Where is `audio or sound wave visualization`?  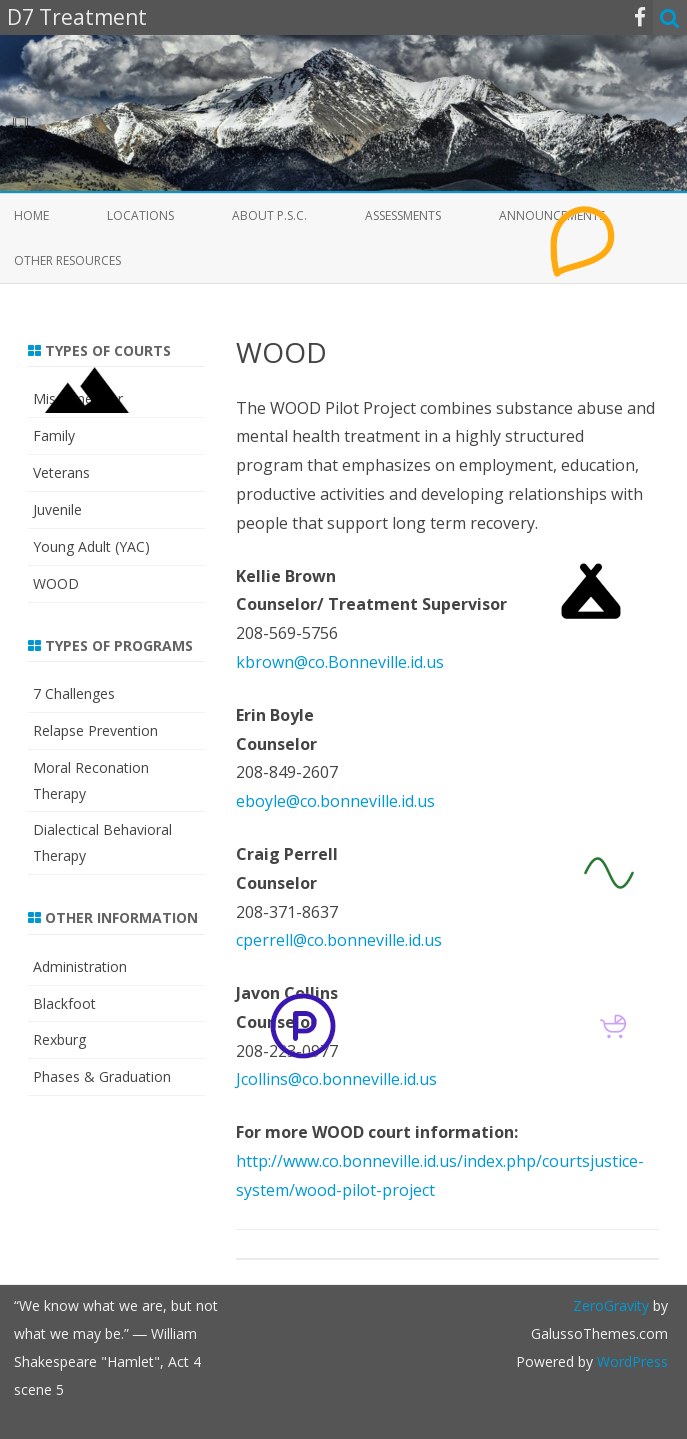
audio or sound wave visualization is located at coordinates (609, 873).